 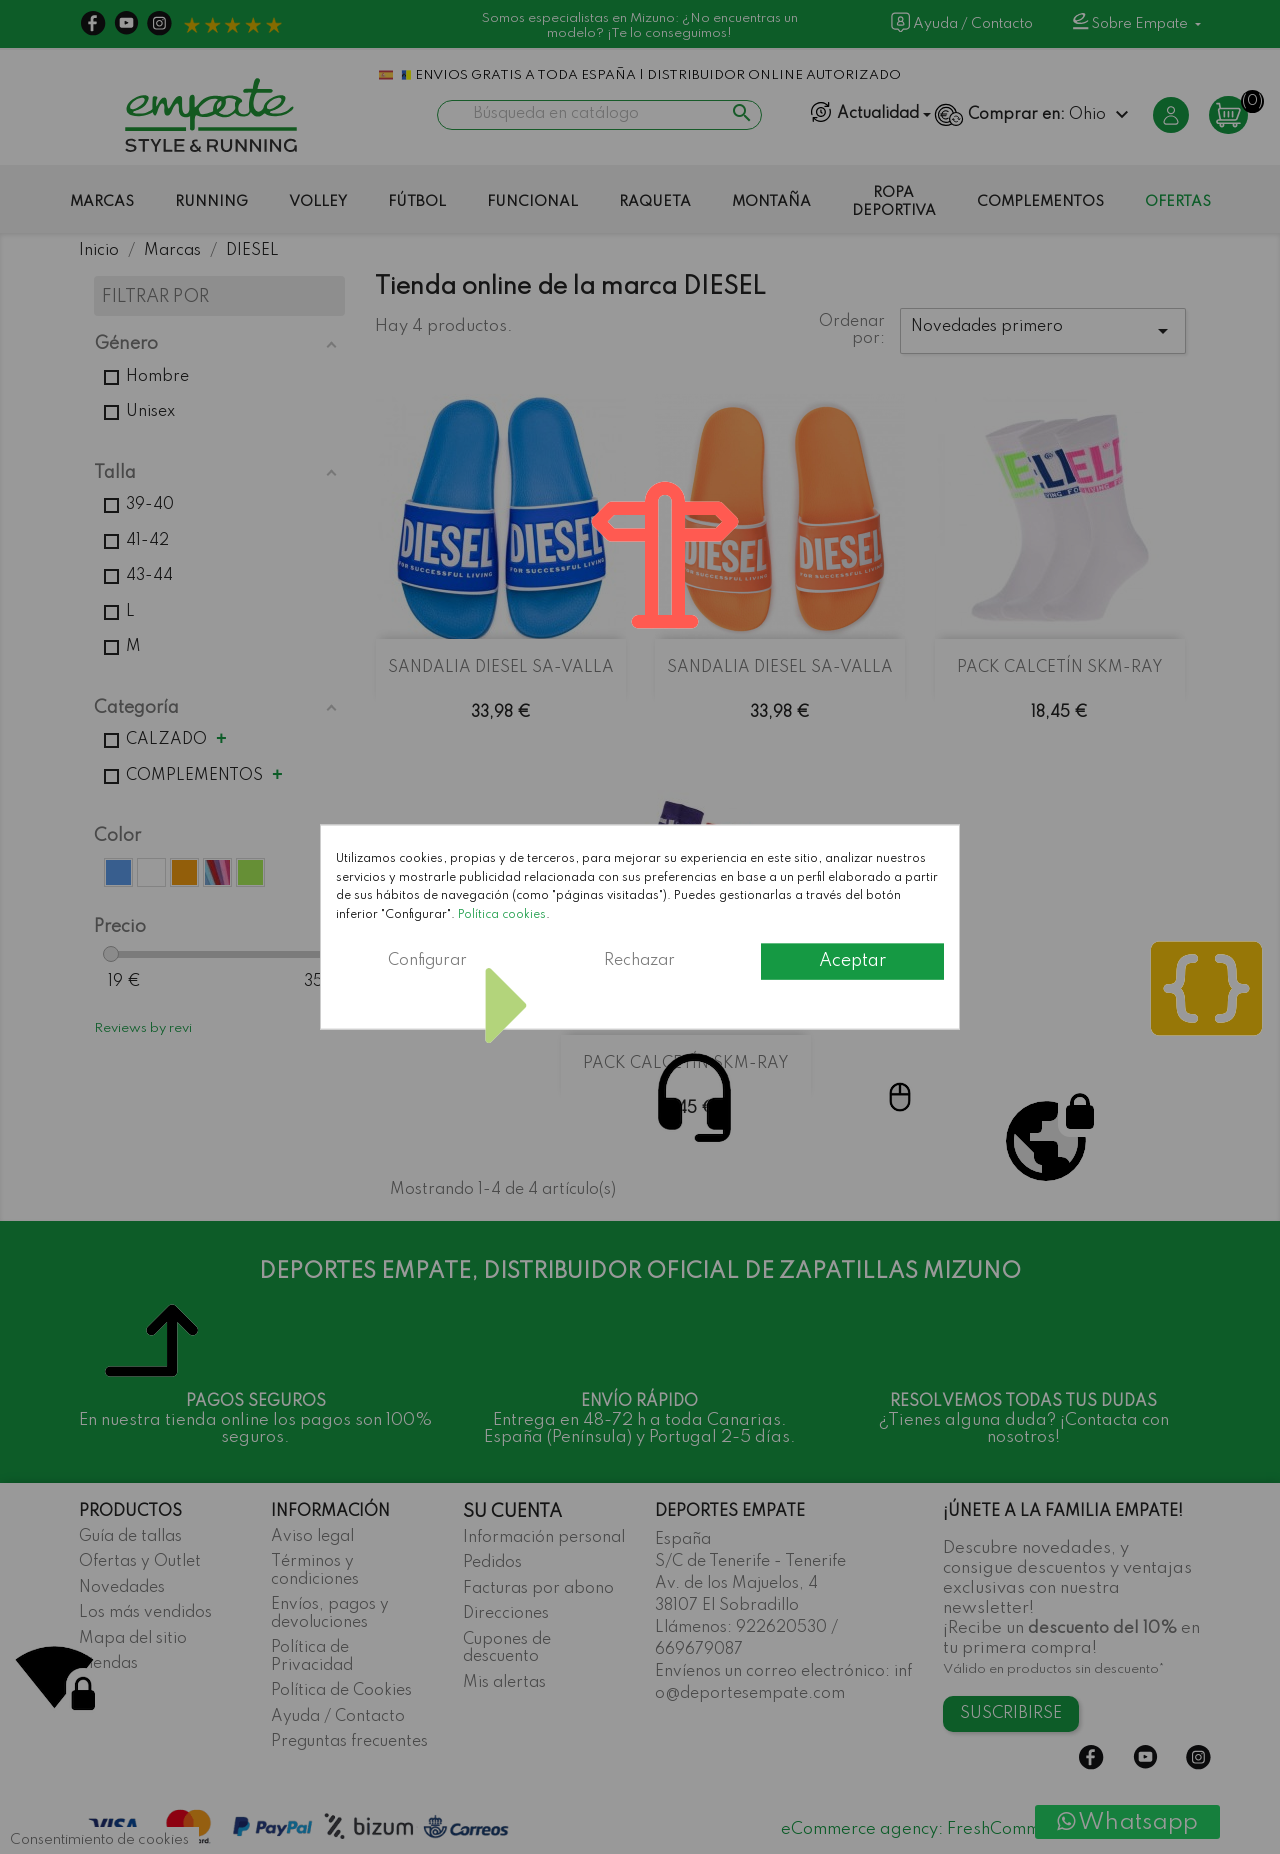 I want to click on connected to a secure wifi network, so click(x=54, y=1676).